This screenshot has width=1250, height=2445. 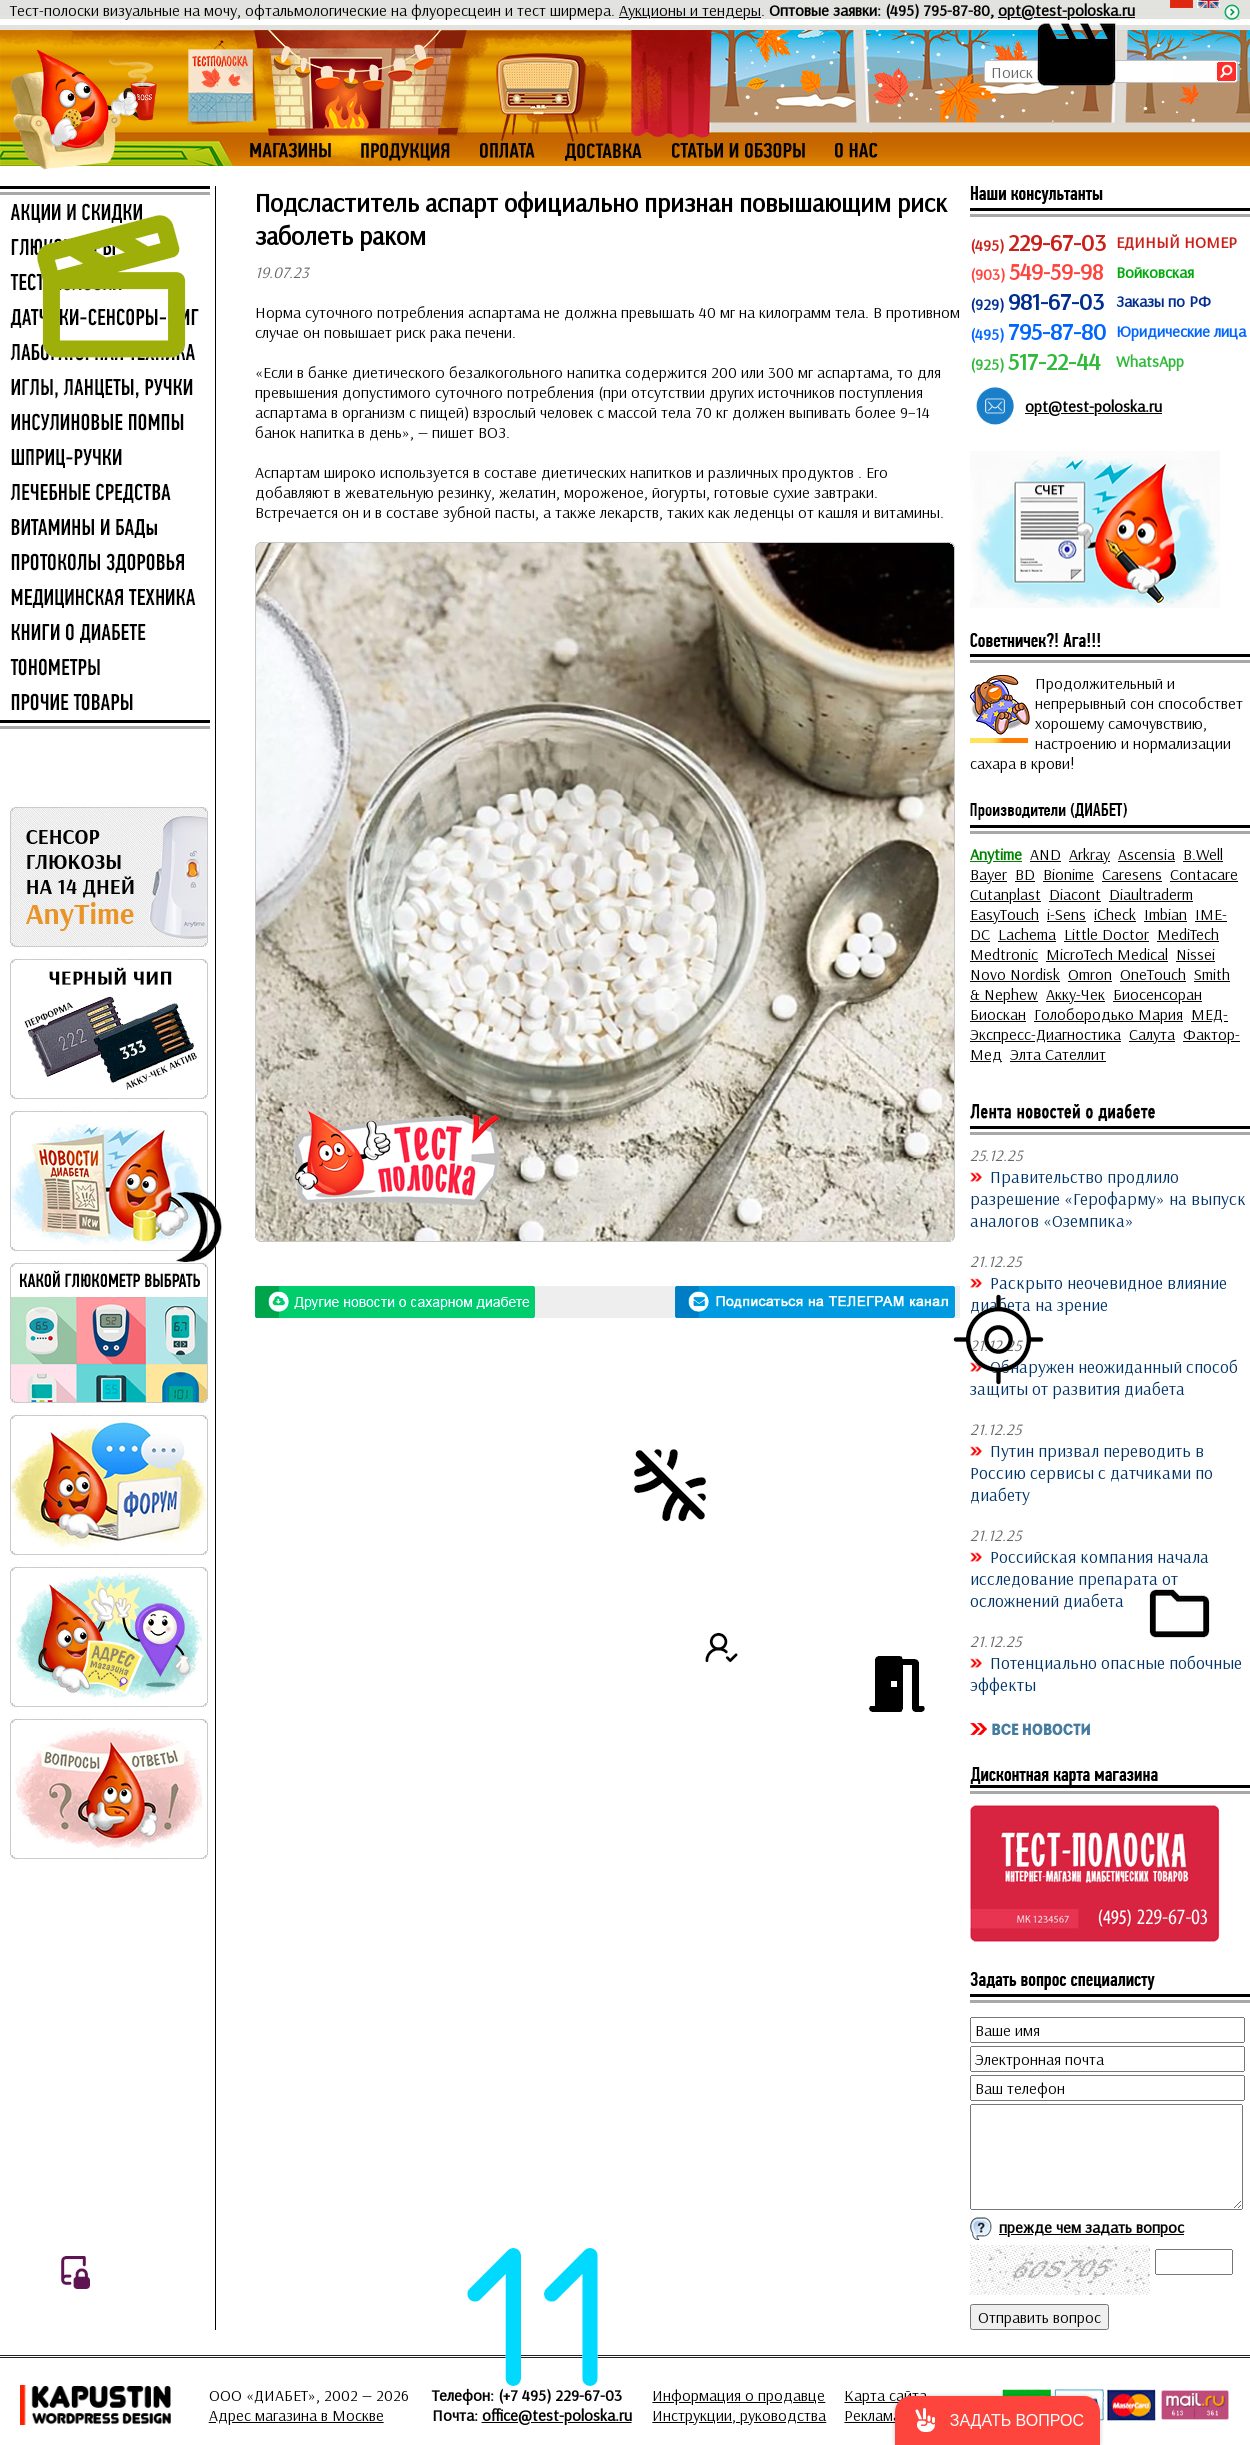 What do you see at coordinates (1076, 54) in the screenshot?
I see `access video or movie content` at bounding box center [1076, 54].